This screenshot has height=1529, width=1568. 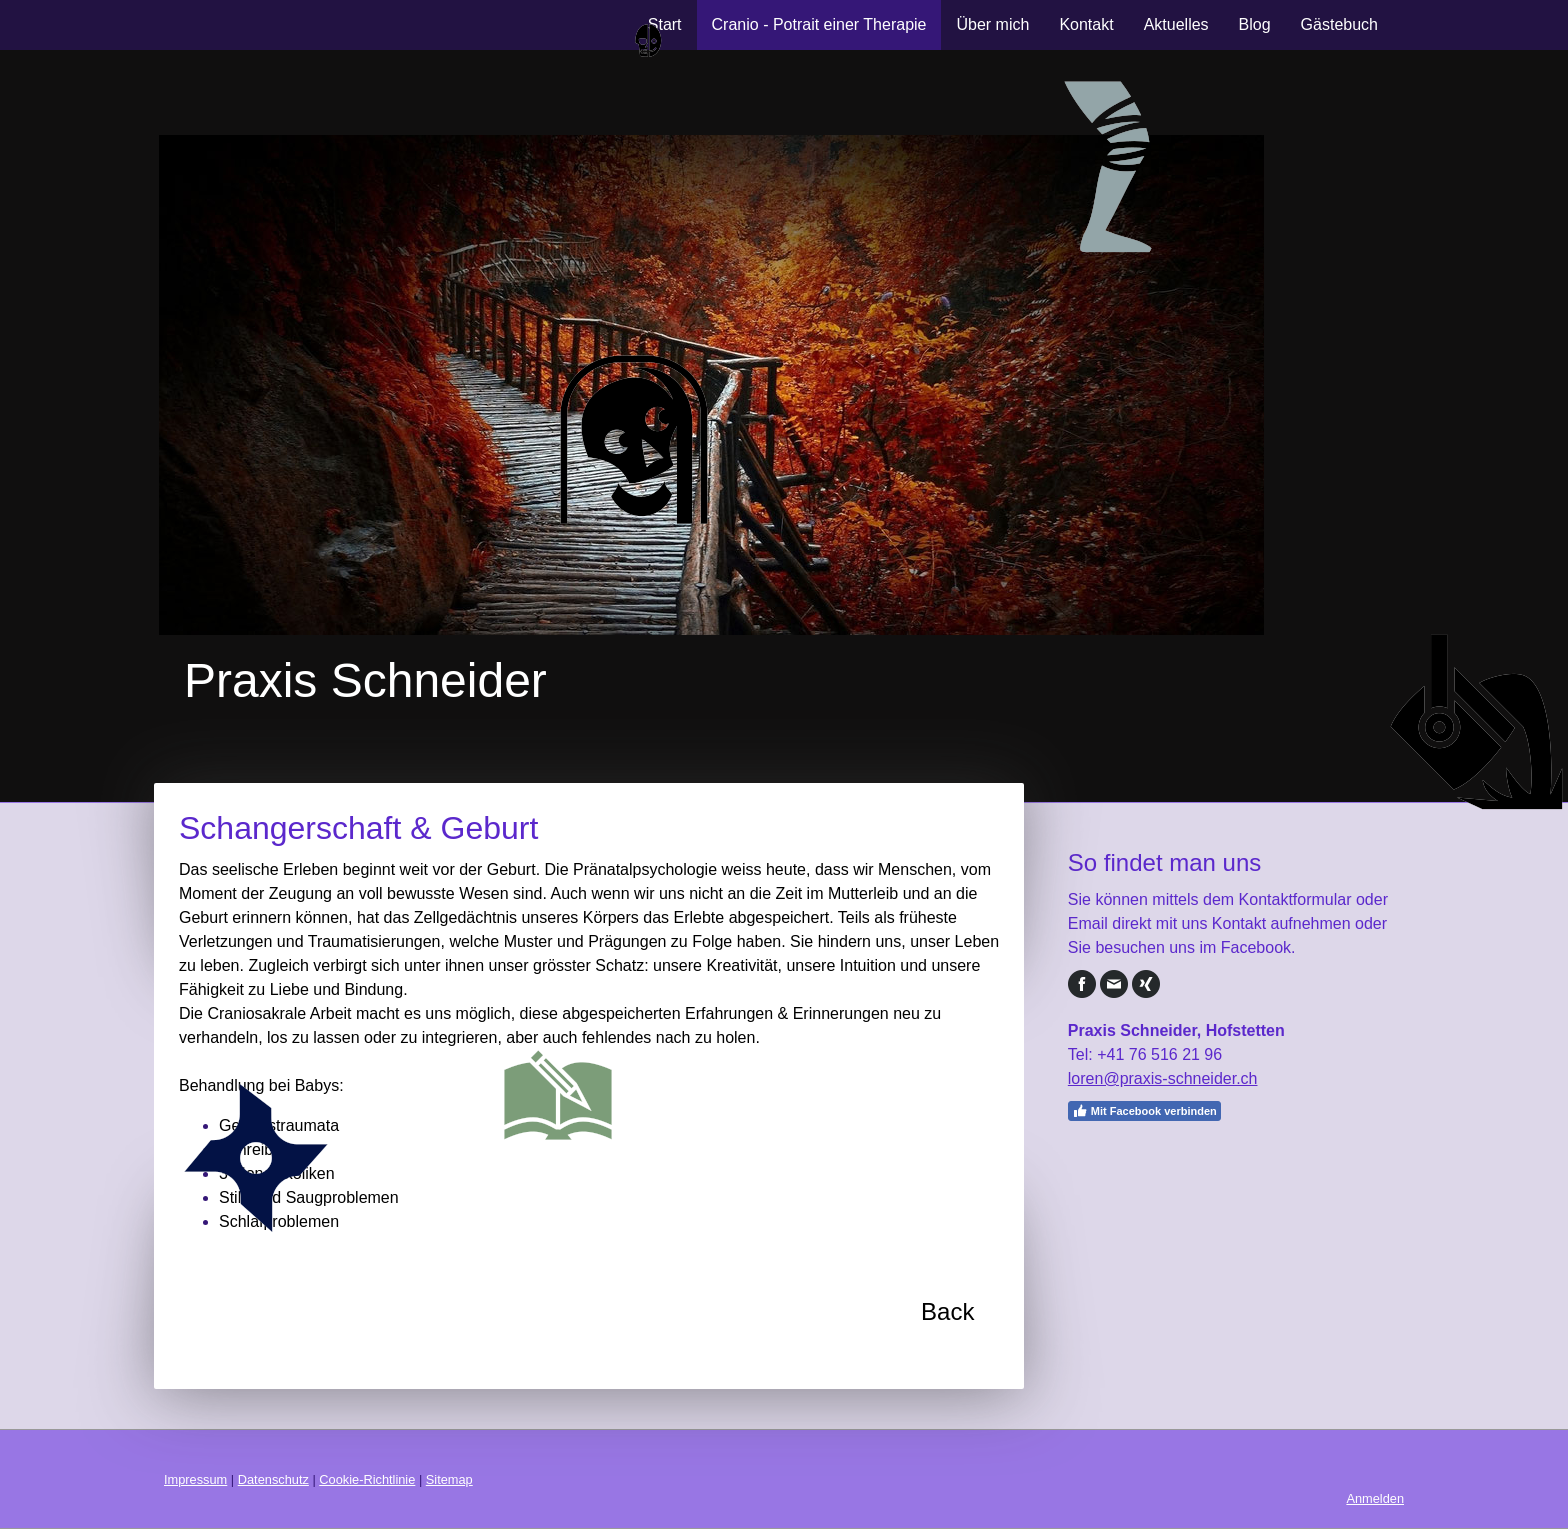 What do you see at coordinates (1474, 721) in the screenshot?
I see `pour molten metal in a crafting game` at bounding box center [1474, 721].